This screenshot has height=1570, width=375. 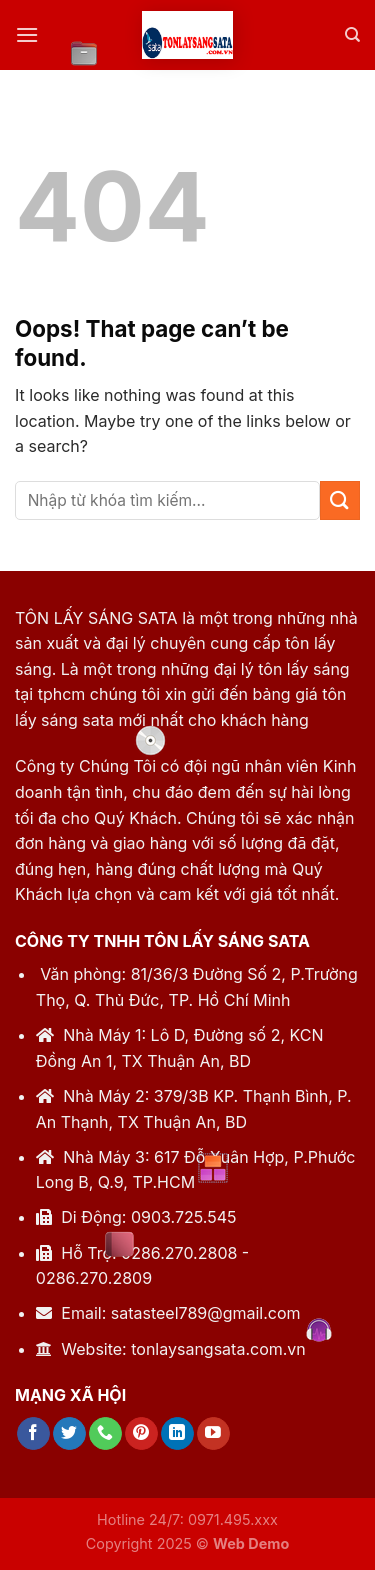 I want to click on open the file manager application, so click(x=84, y=53).